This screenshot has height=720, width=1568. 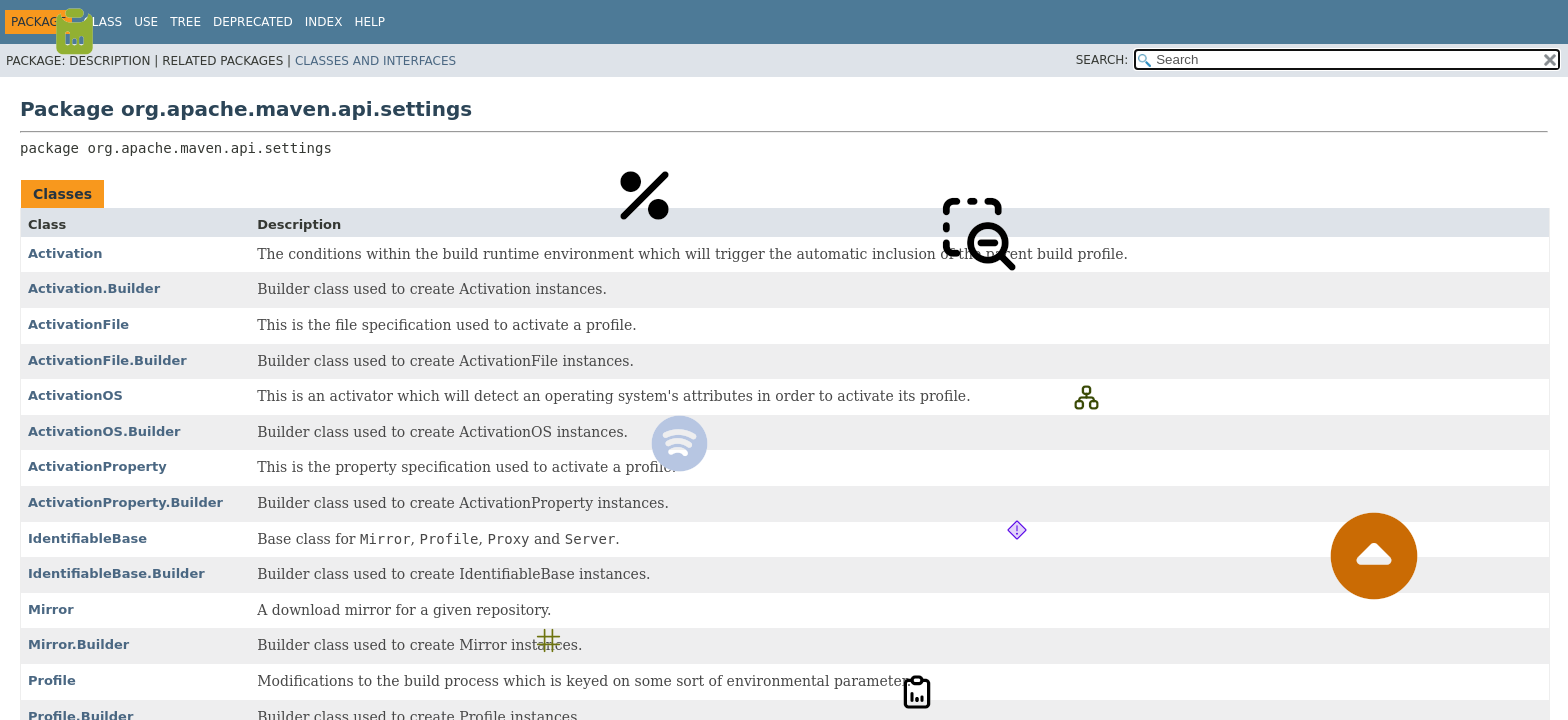 I want to click on view discount or sale information, so click(x=644, y=195).